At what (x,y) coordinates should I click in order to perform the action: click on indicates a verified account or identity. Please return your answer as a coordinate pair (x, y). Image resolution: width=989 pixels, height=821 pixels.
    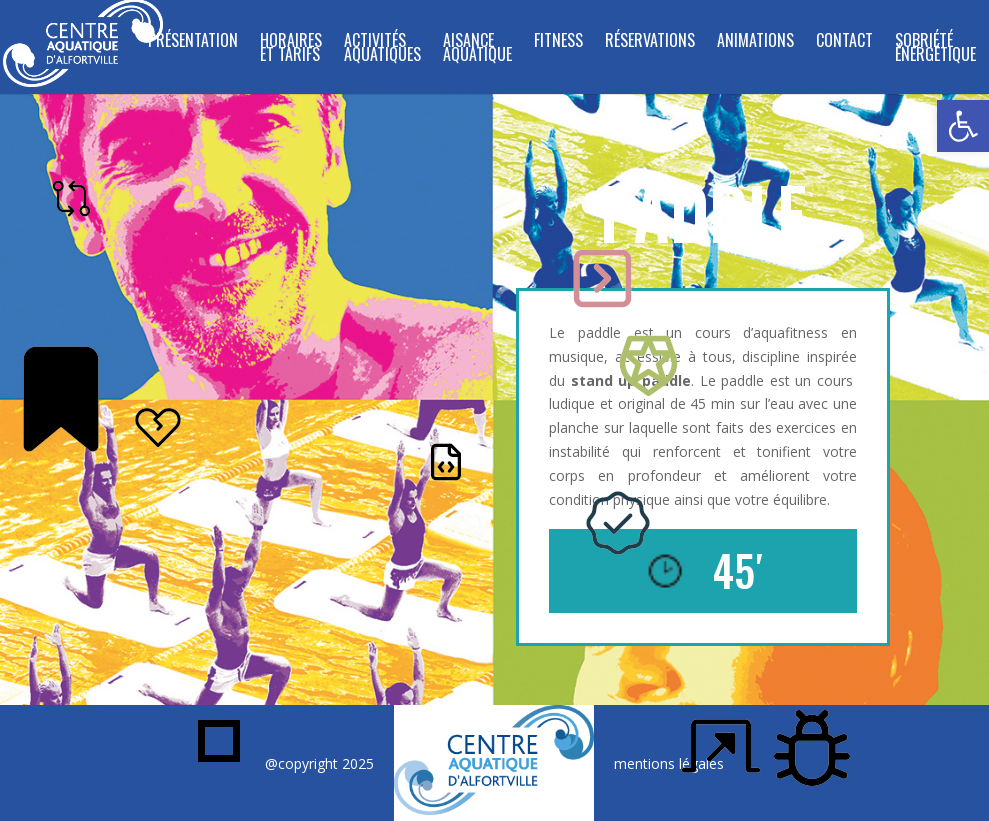
    Looking at the image, I should click on (618, 523).